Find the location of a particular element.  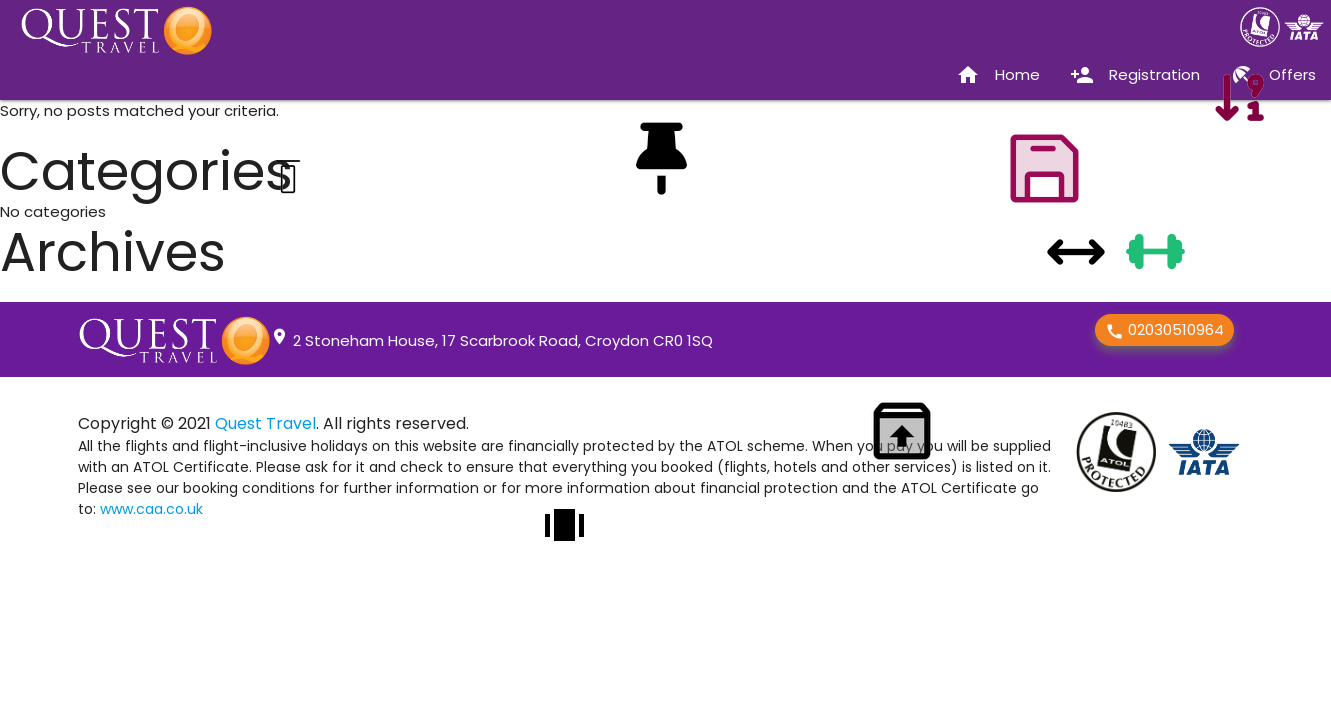

align object to top edge is located at coordinates (288, 176).